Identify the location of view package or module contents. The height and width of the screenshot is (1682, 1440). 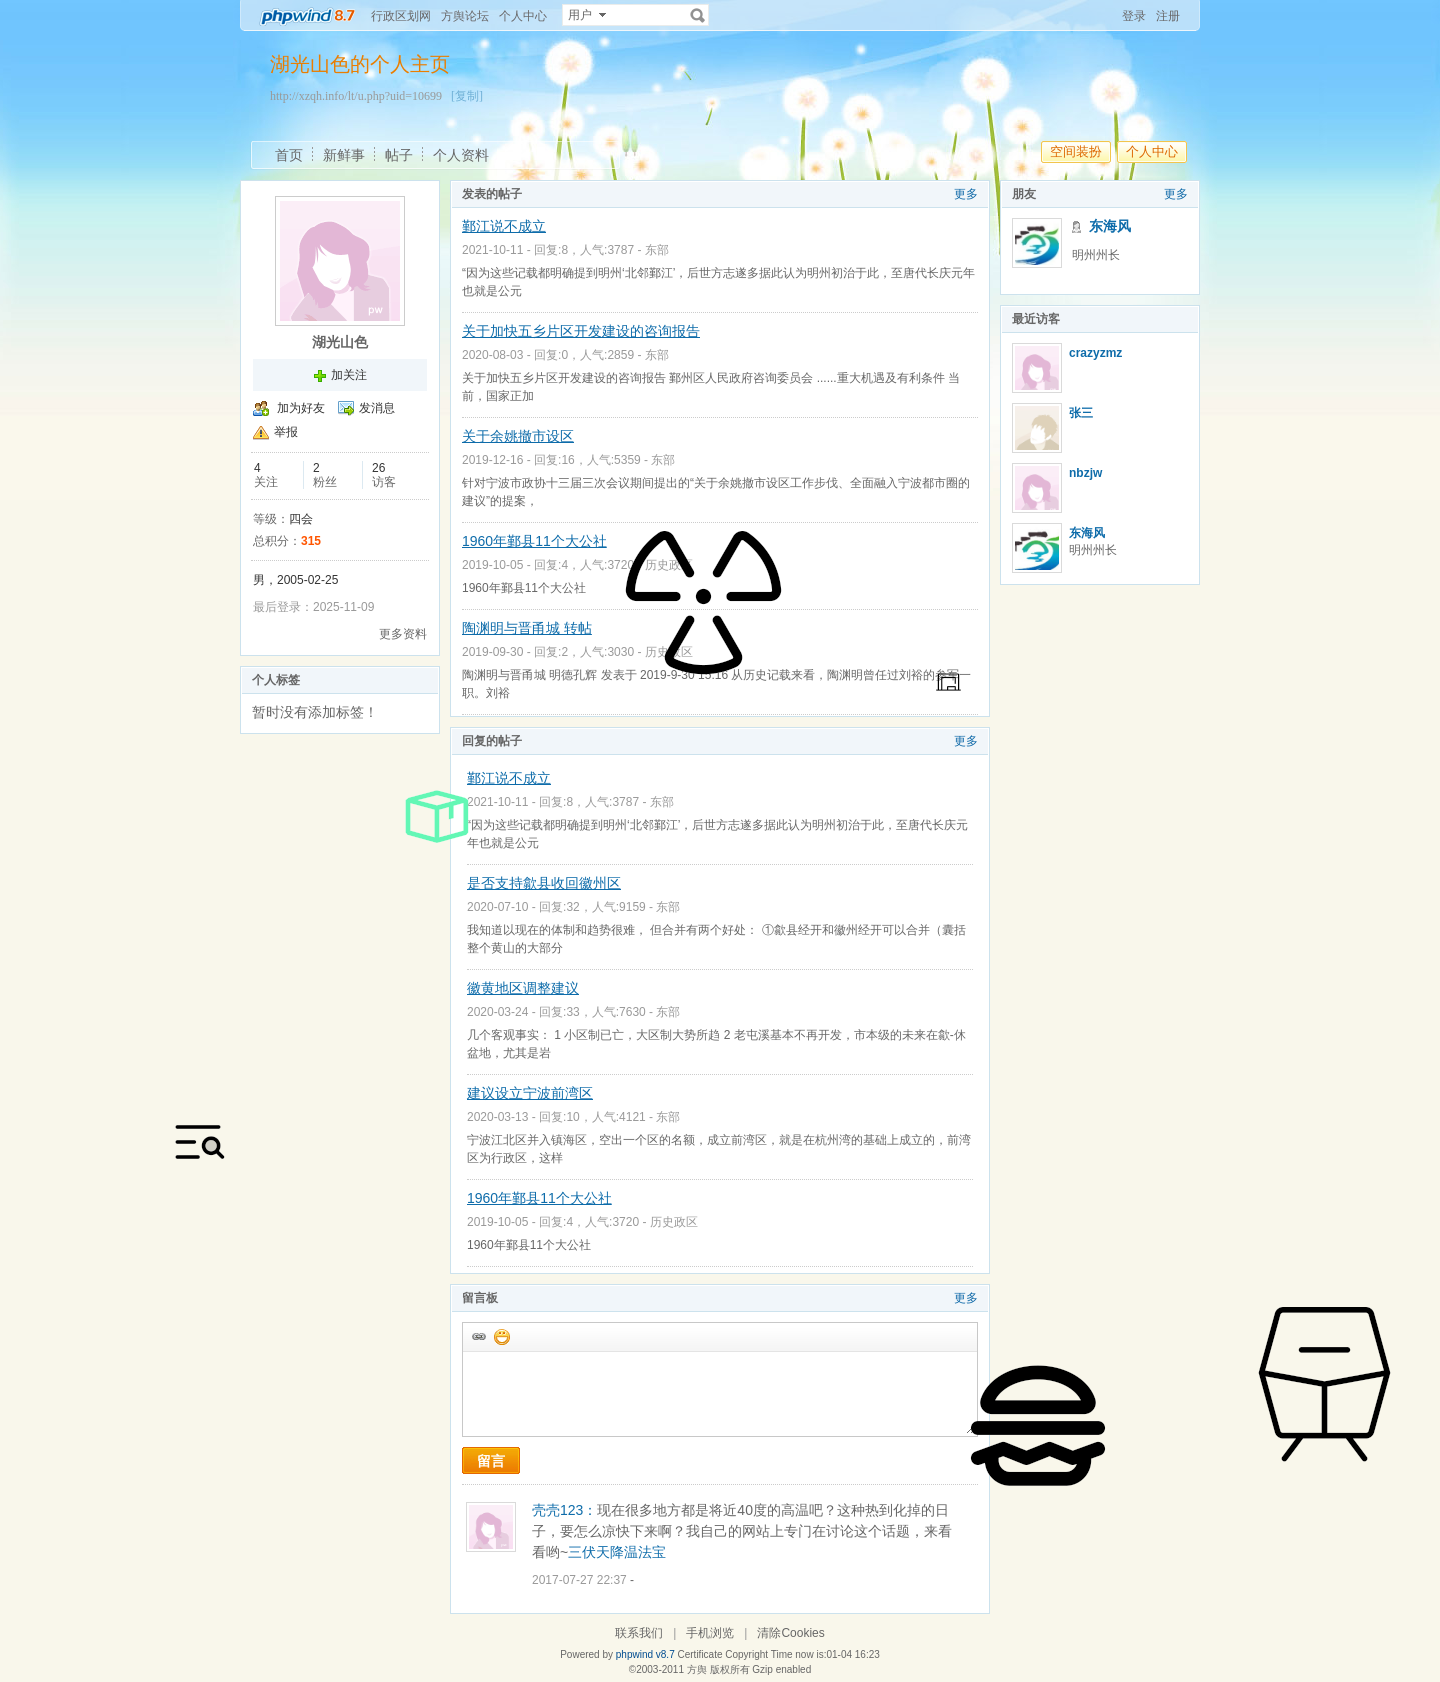
(434, 814).